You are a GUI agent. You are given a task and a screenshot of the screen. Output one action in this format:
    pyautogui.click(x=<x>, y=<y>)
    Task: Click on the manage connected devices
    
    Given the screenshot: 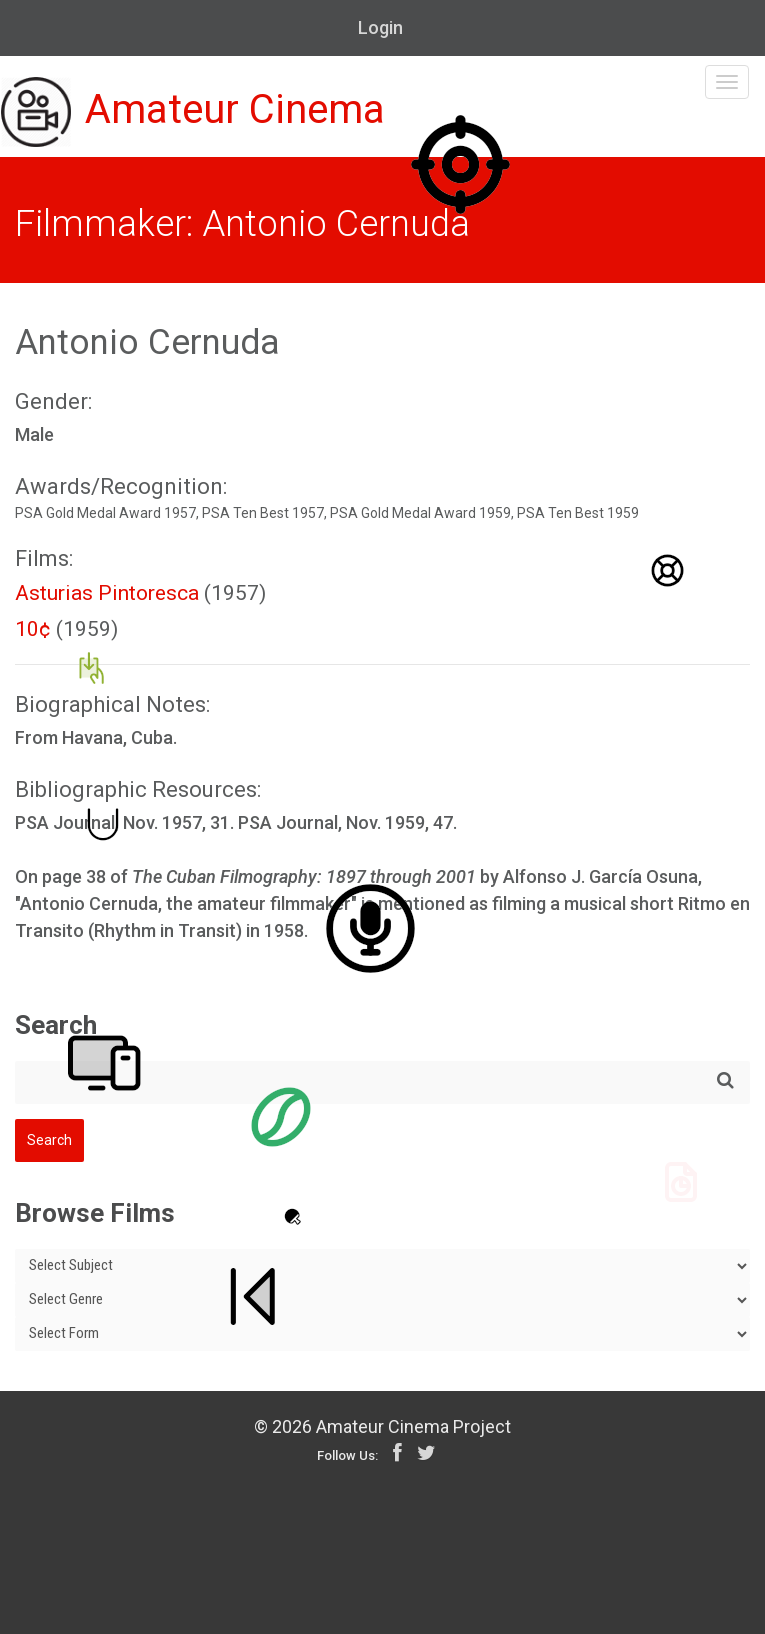 What is the action you would take?
    pyautogui.click(x=103, y=1063)
    